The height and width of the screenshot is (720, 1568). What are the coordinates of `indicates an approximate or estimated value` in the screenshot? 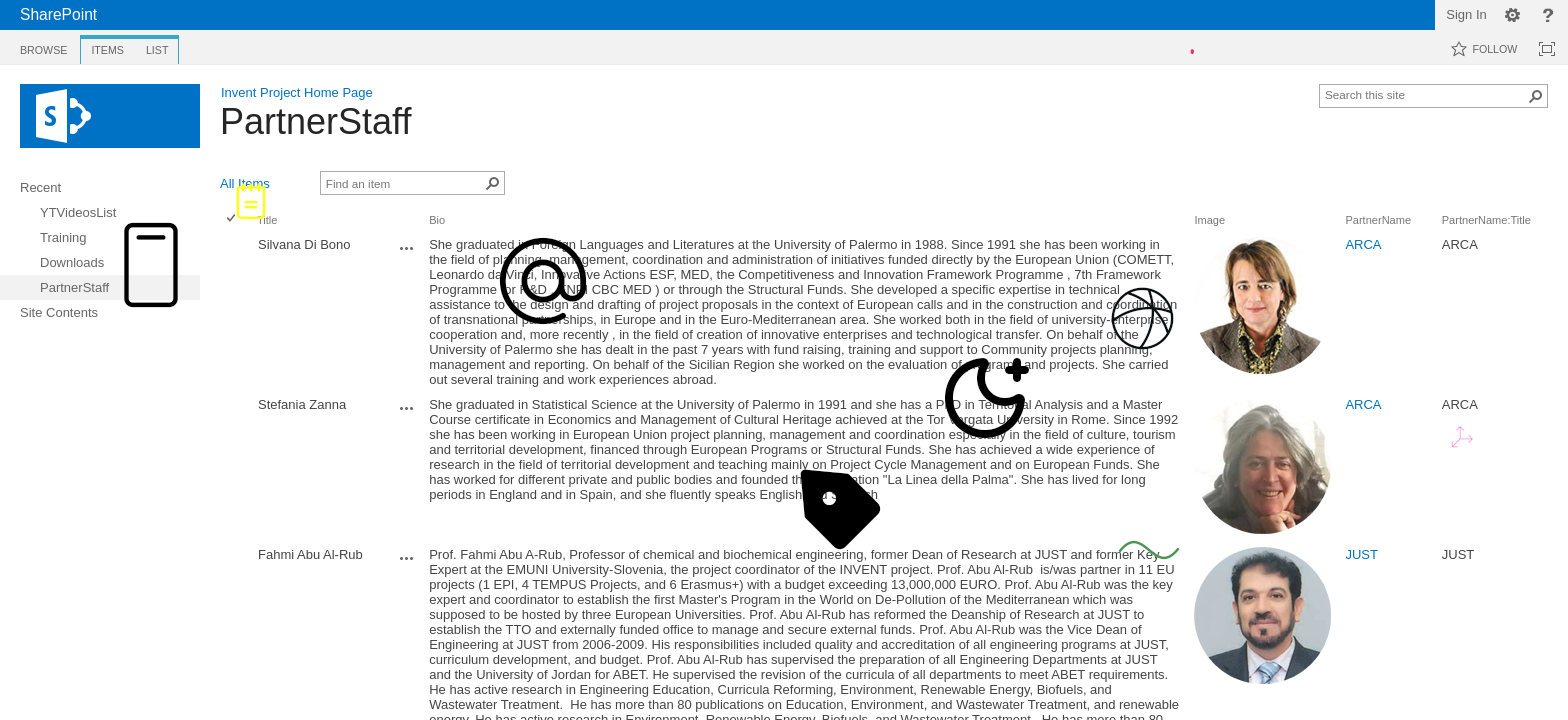 It's located at (1149, 550).